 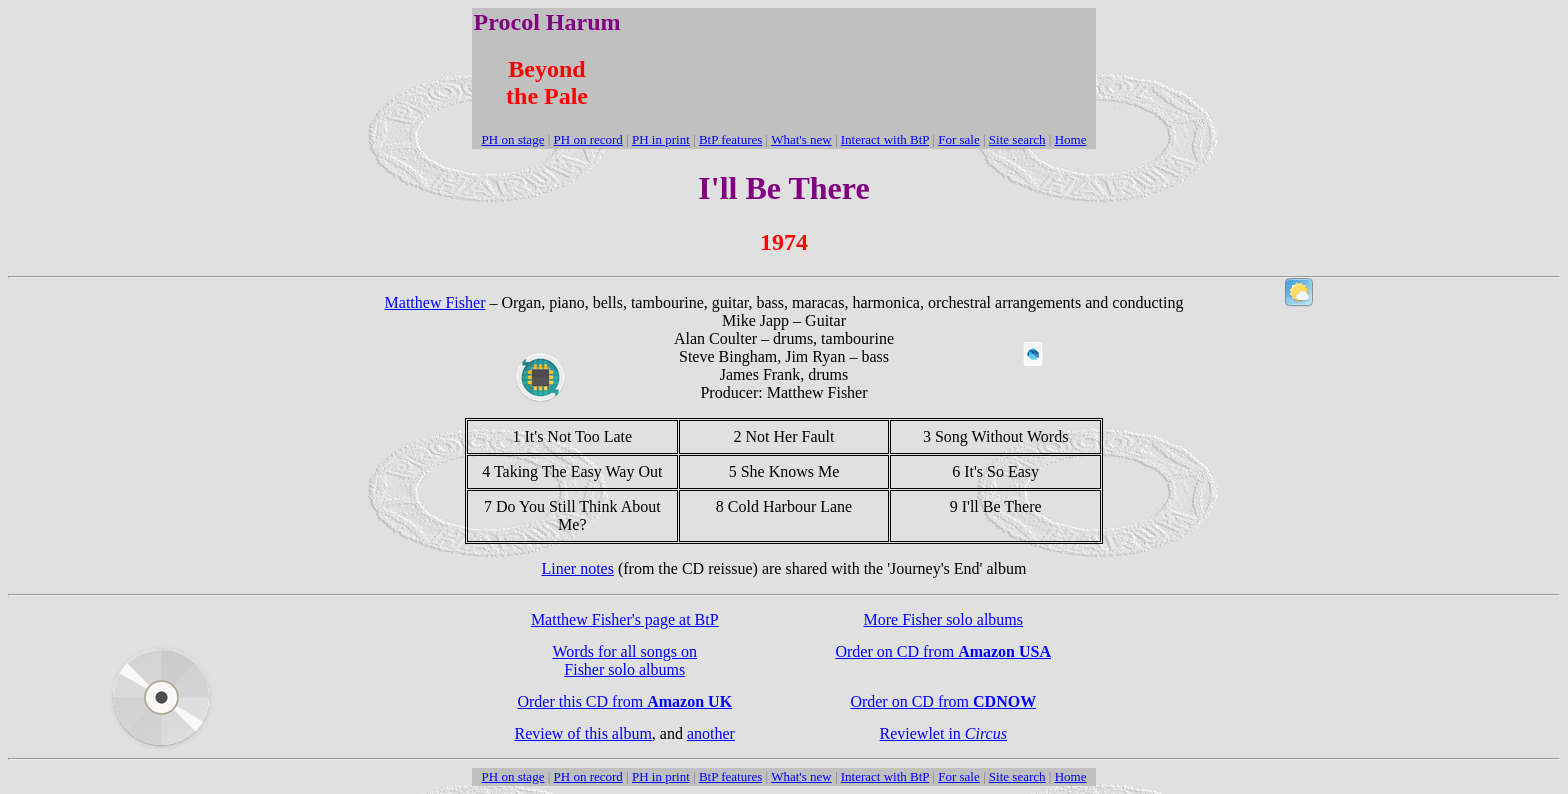 I want to click on access firmware update settings, so click(x=540, y=377).